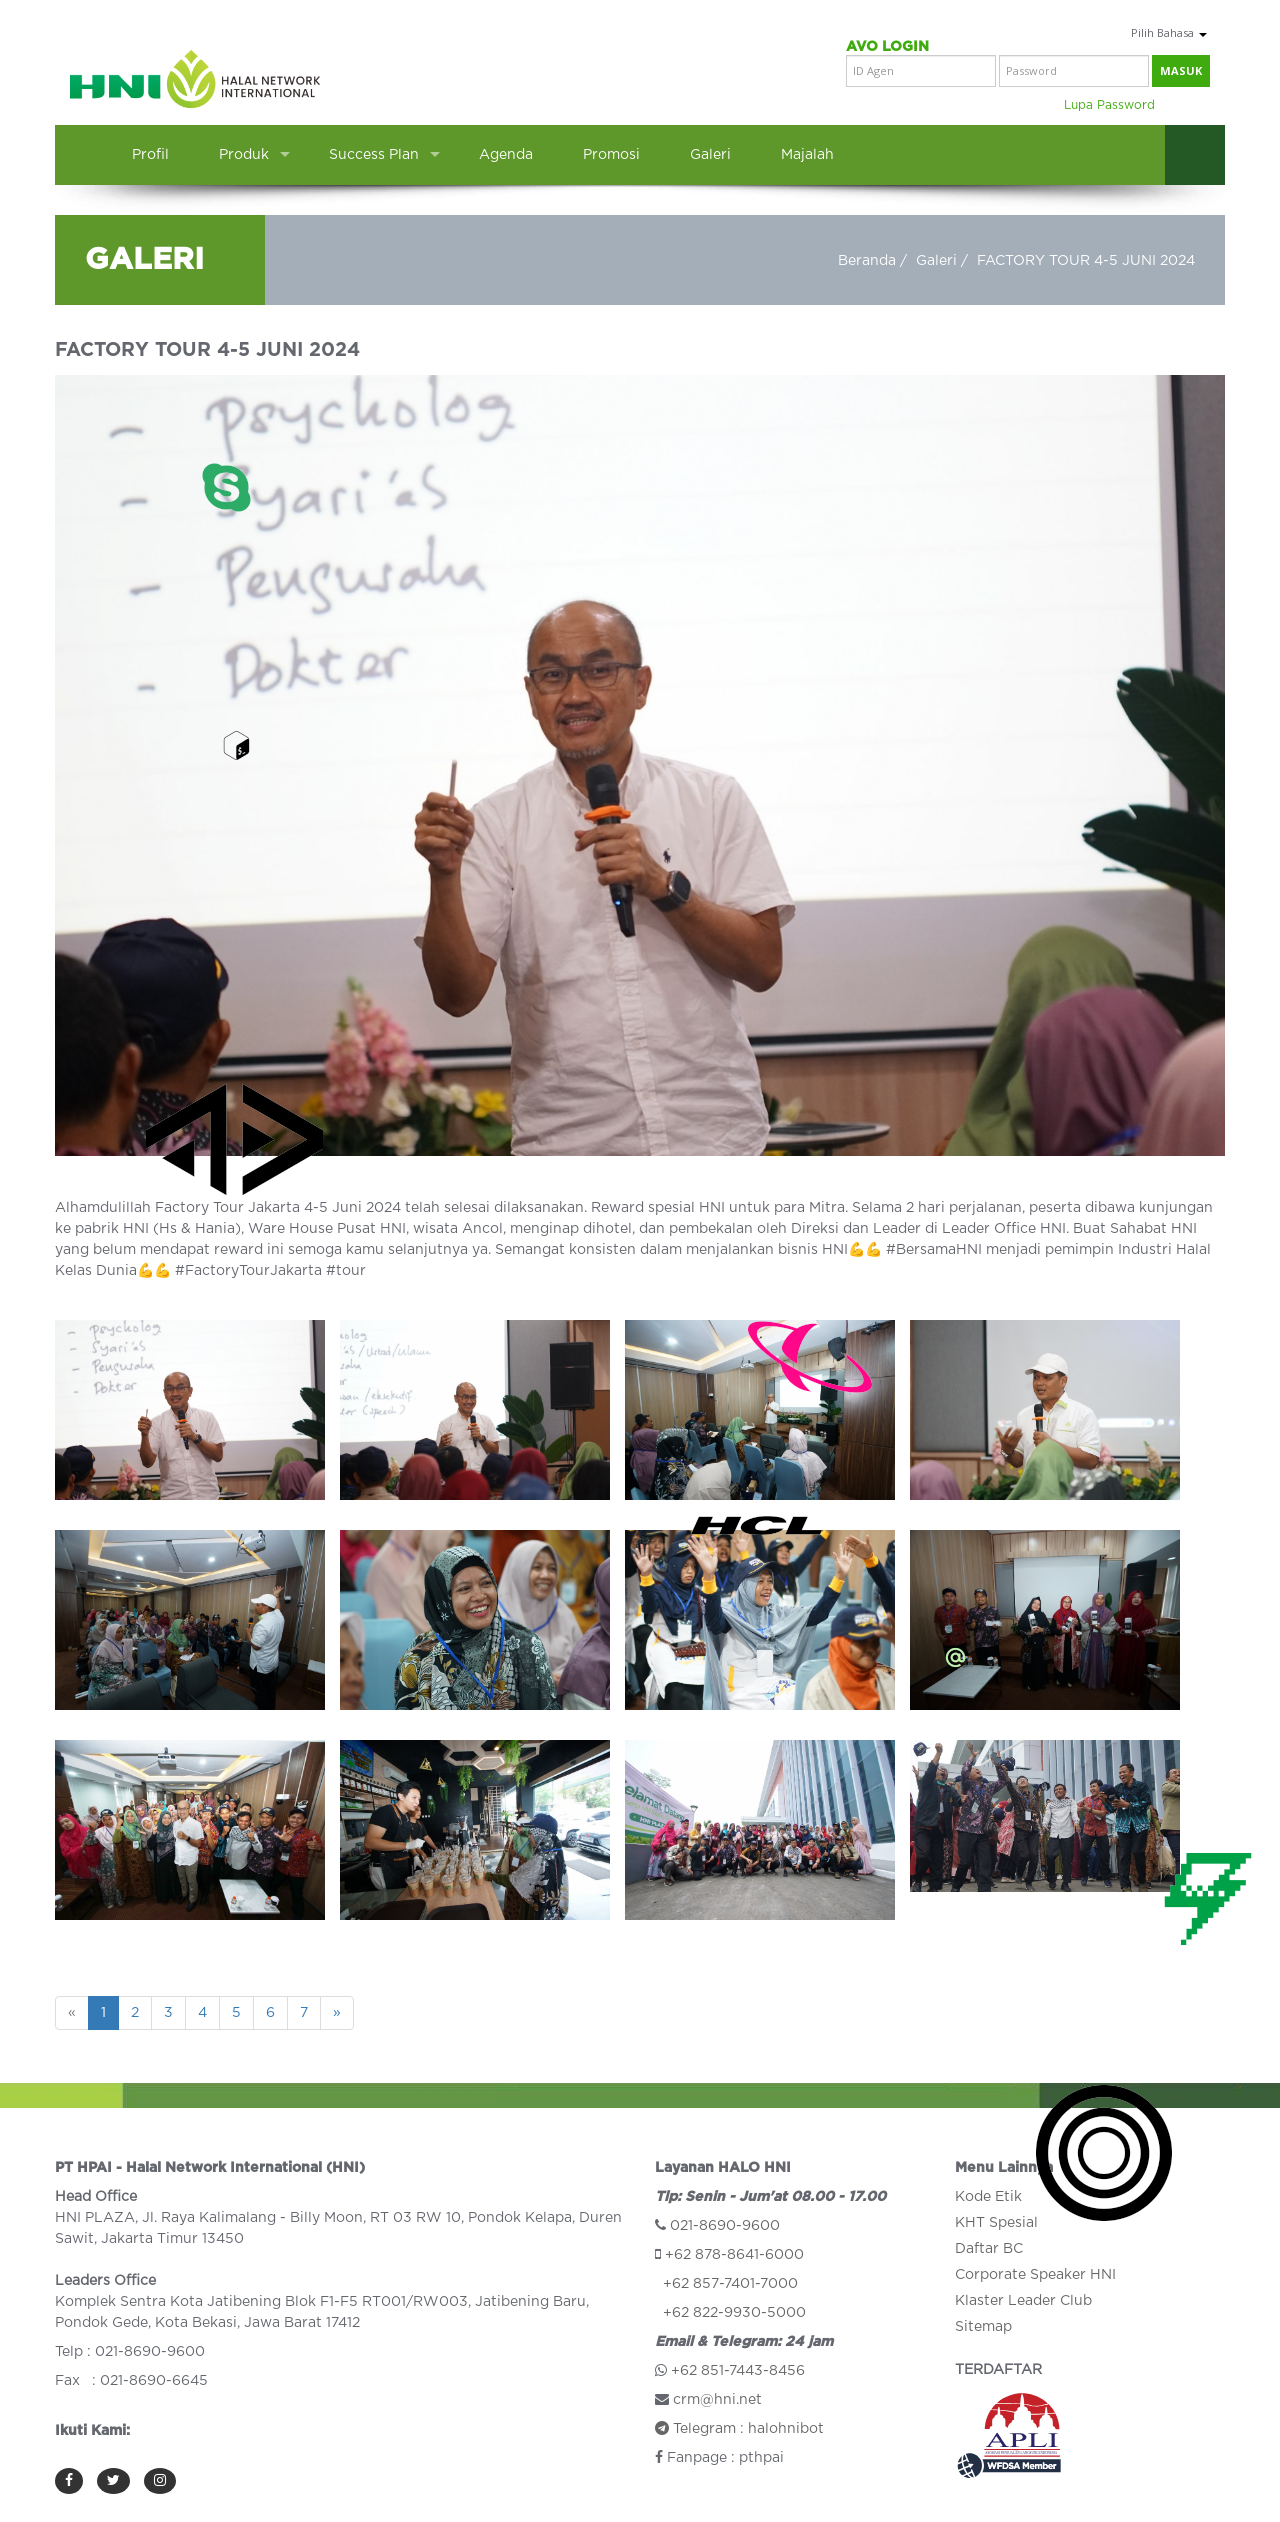 This screenshot has height=2522, width=1280. Describe the element at coordinates (810, 1357) in the screenshot. I see `saturn brand logo` at that location.